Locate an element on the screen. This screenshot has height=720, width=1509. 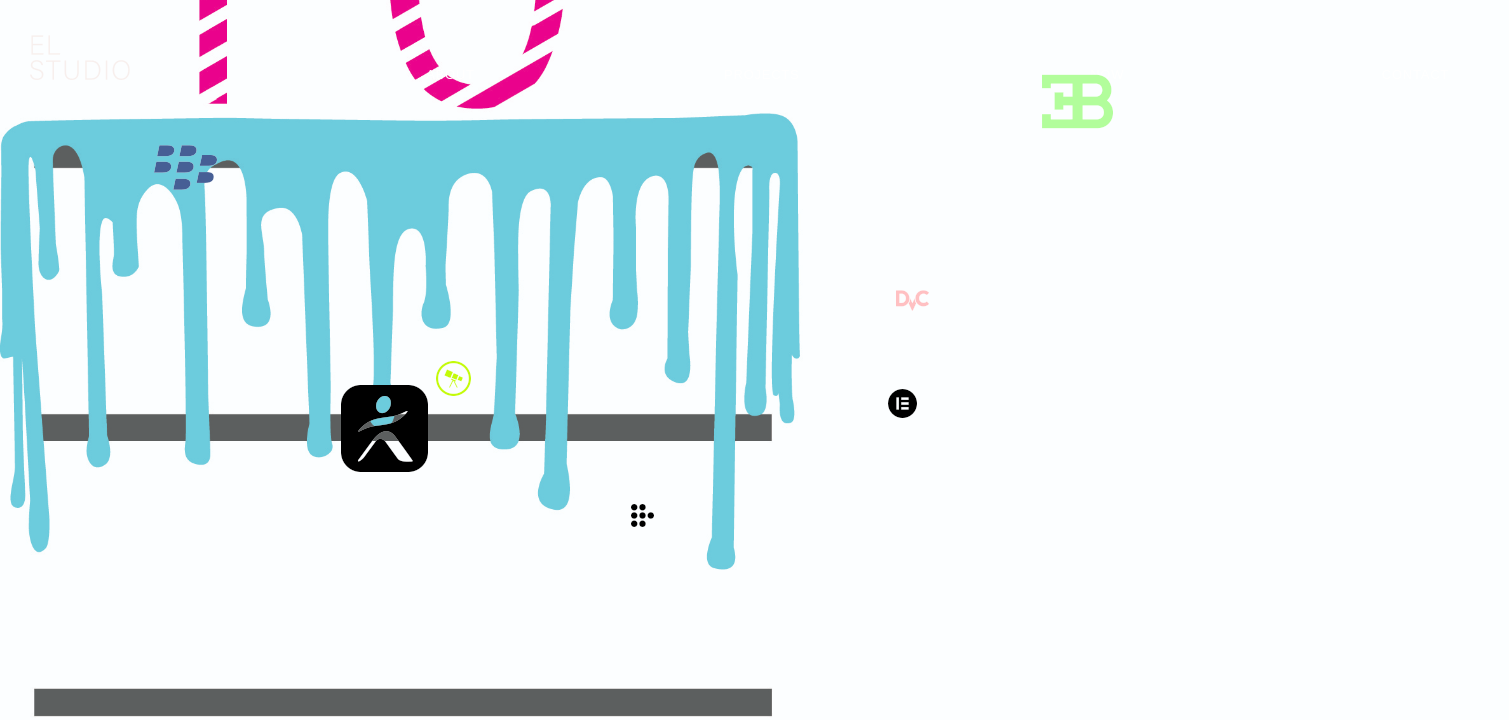
open the mubi streaming app is located at coordinates (642, 515).